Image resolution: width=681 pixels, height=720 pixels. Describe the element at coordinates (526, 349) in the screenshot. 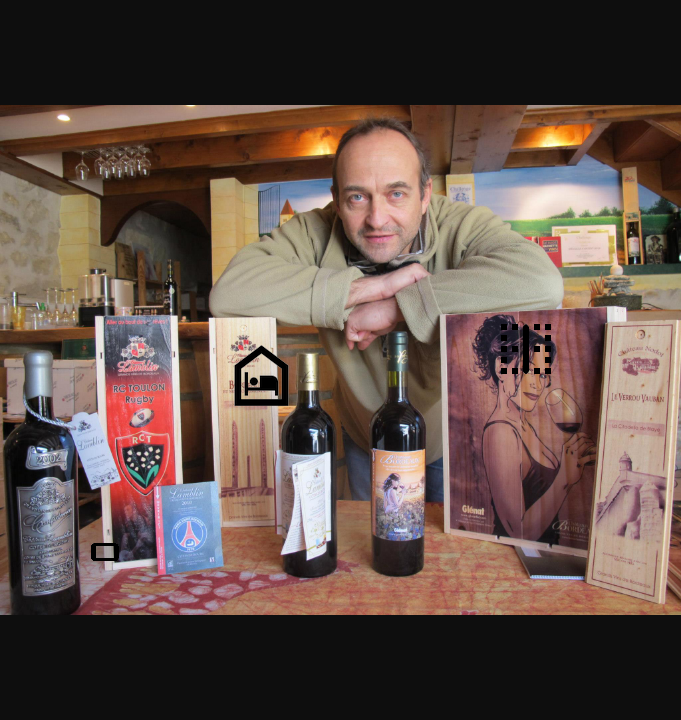

I see `add a vertical border to selected cells` at that location.